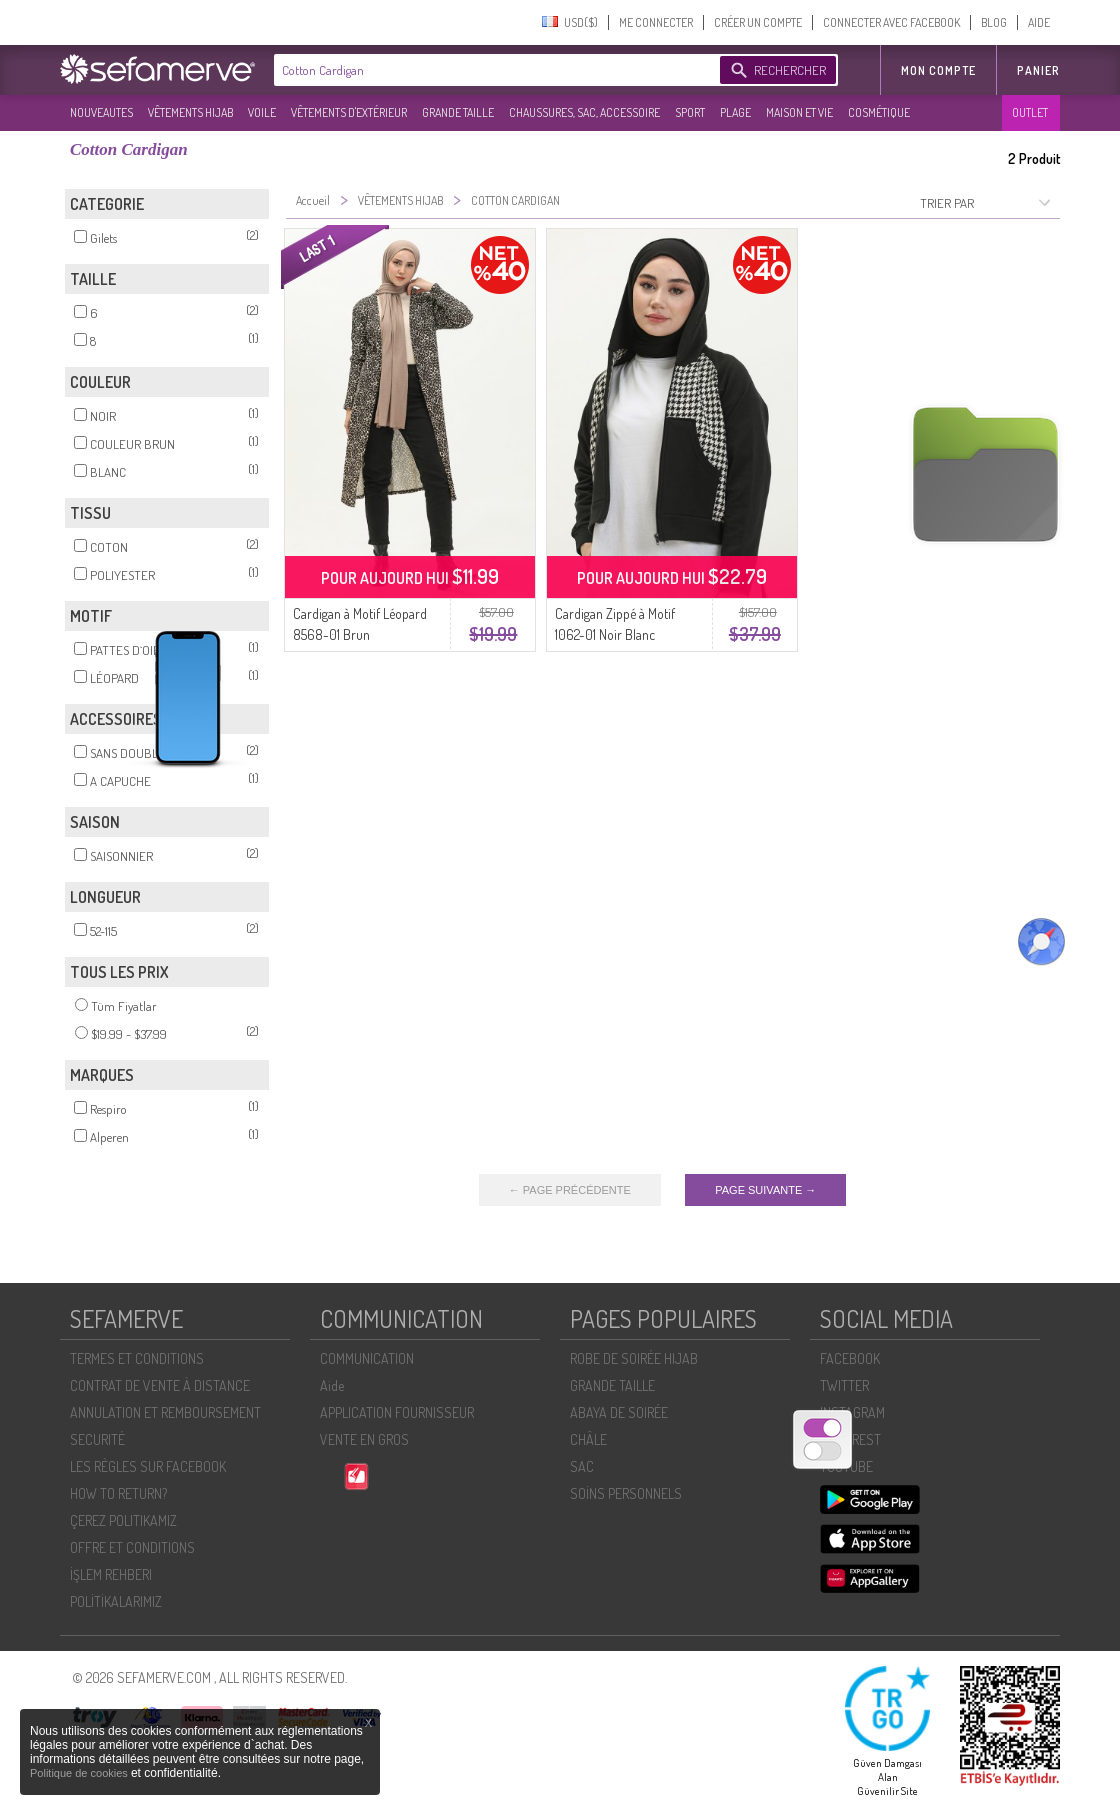  Describe the element at coordinates (1041, 941) in the screenshot. I see `open the web browser application` at that location.